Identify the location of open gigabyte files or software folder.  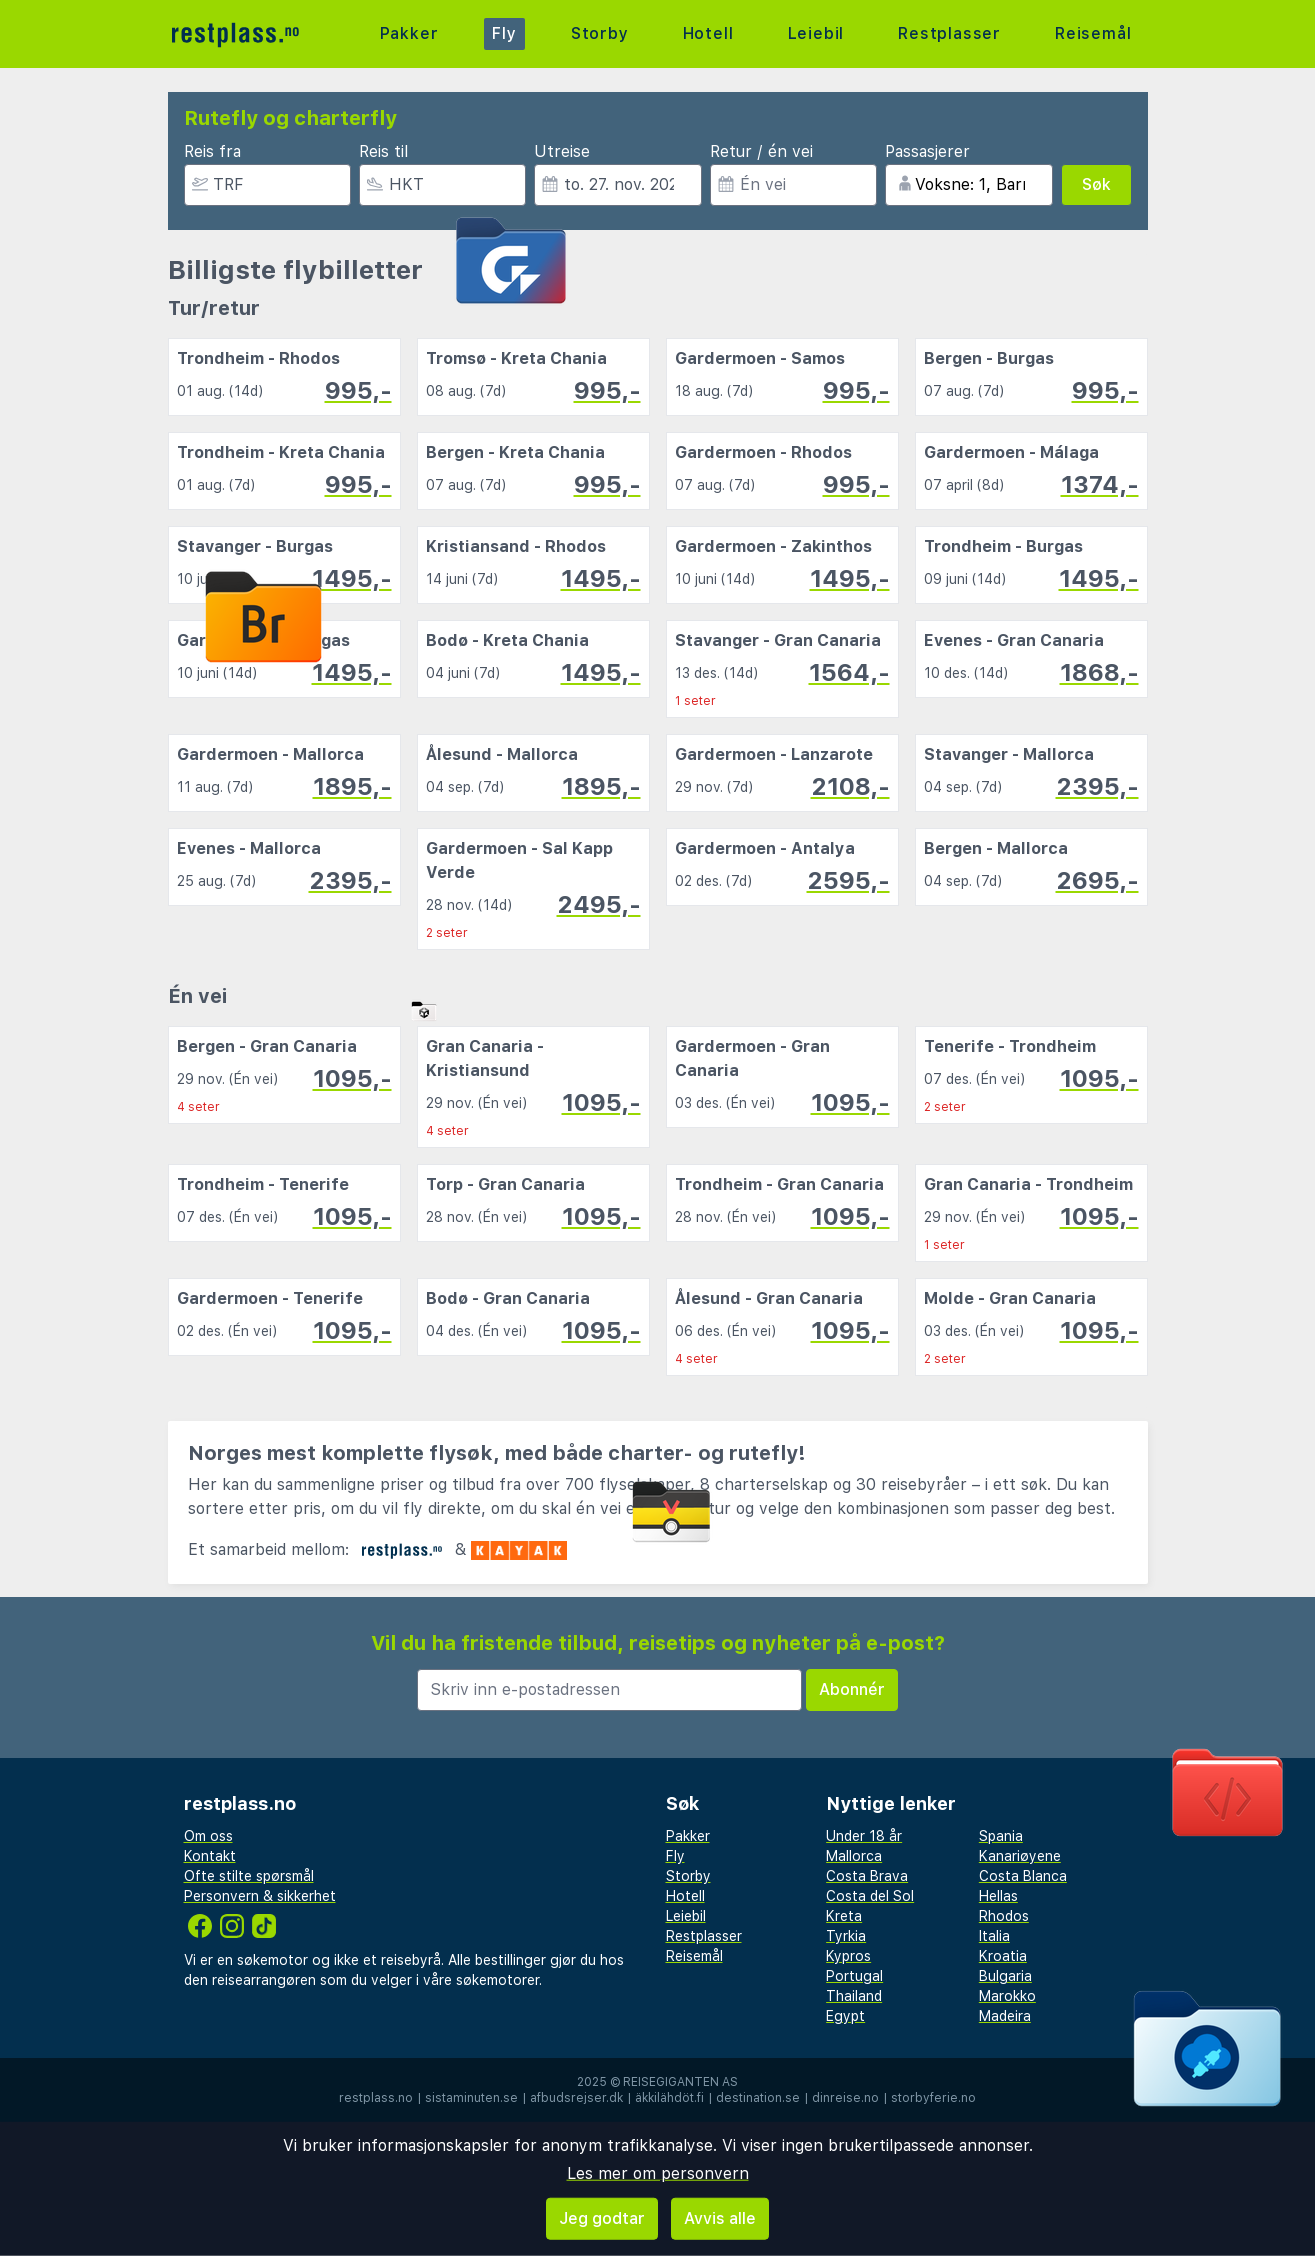
(510, 263).